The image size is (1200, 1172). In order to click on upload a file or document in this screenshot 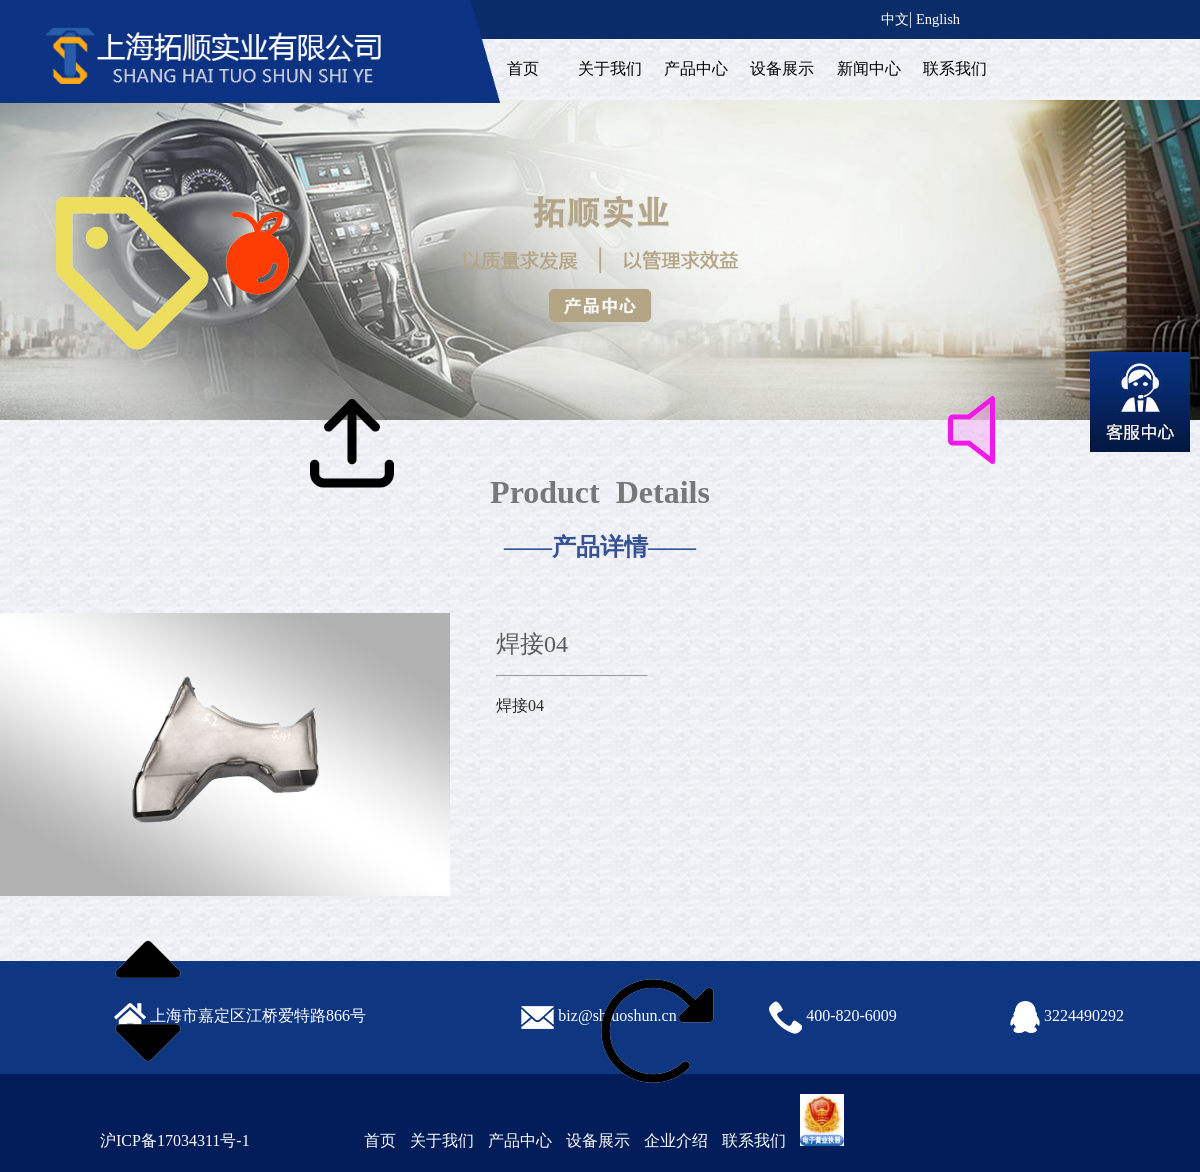, I will do `click(352, 441)`.